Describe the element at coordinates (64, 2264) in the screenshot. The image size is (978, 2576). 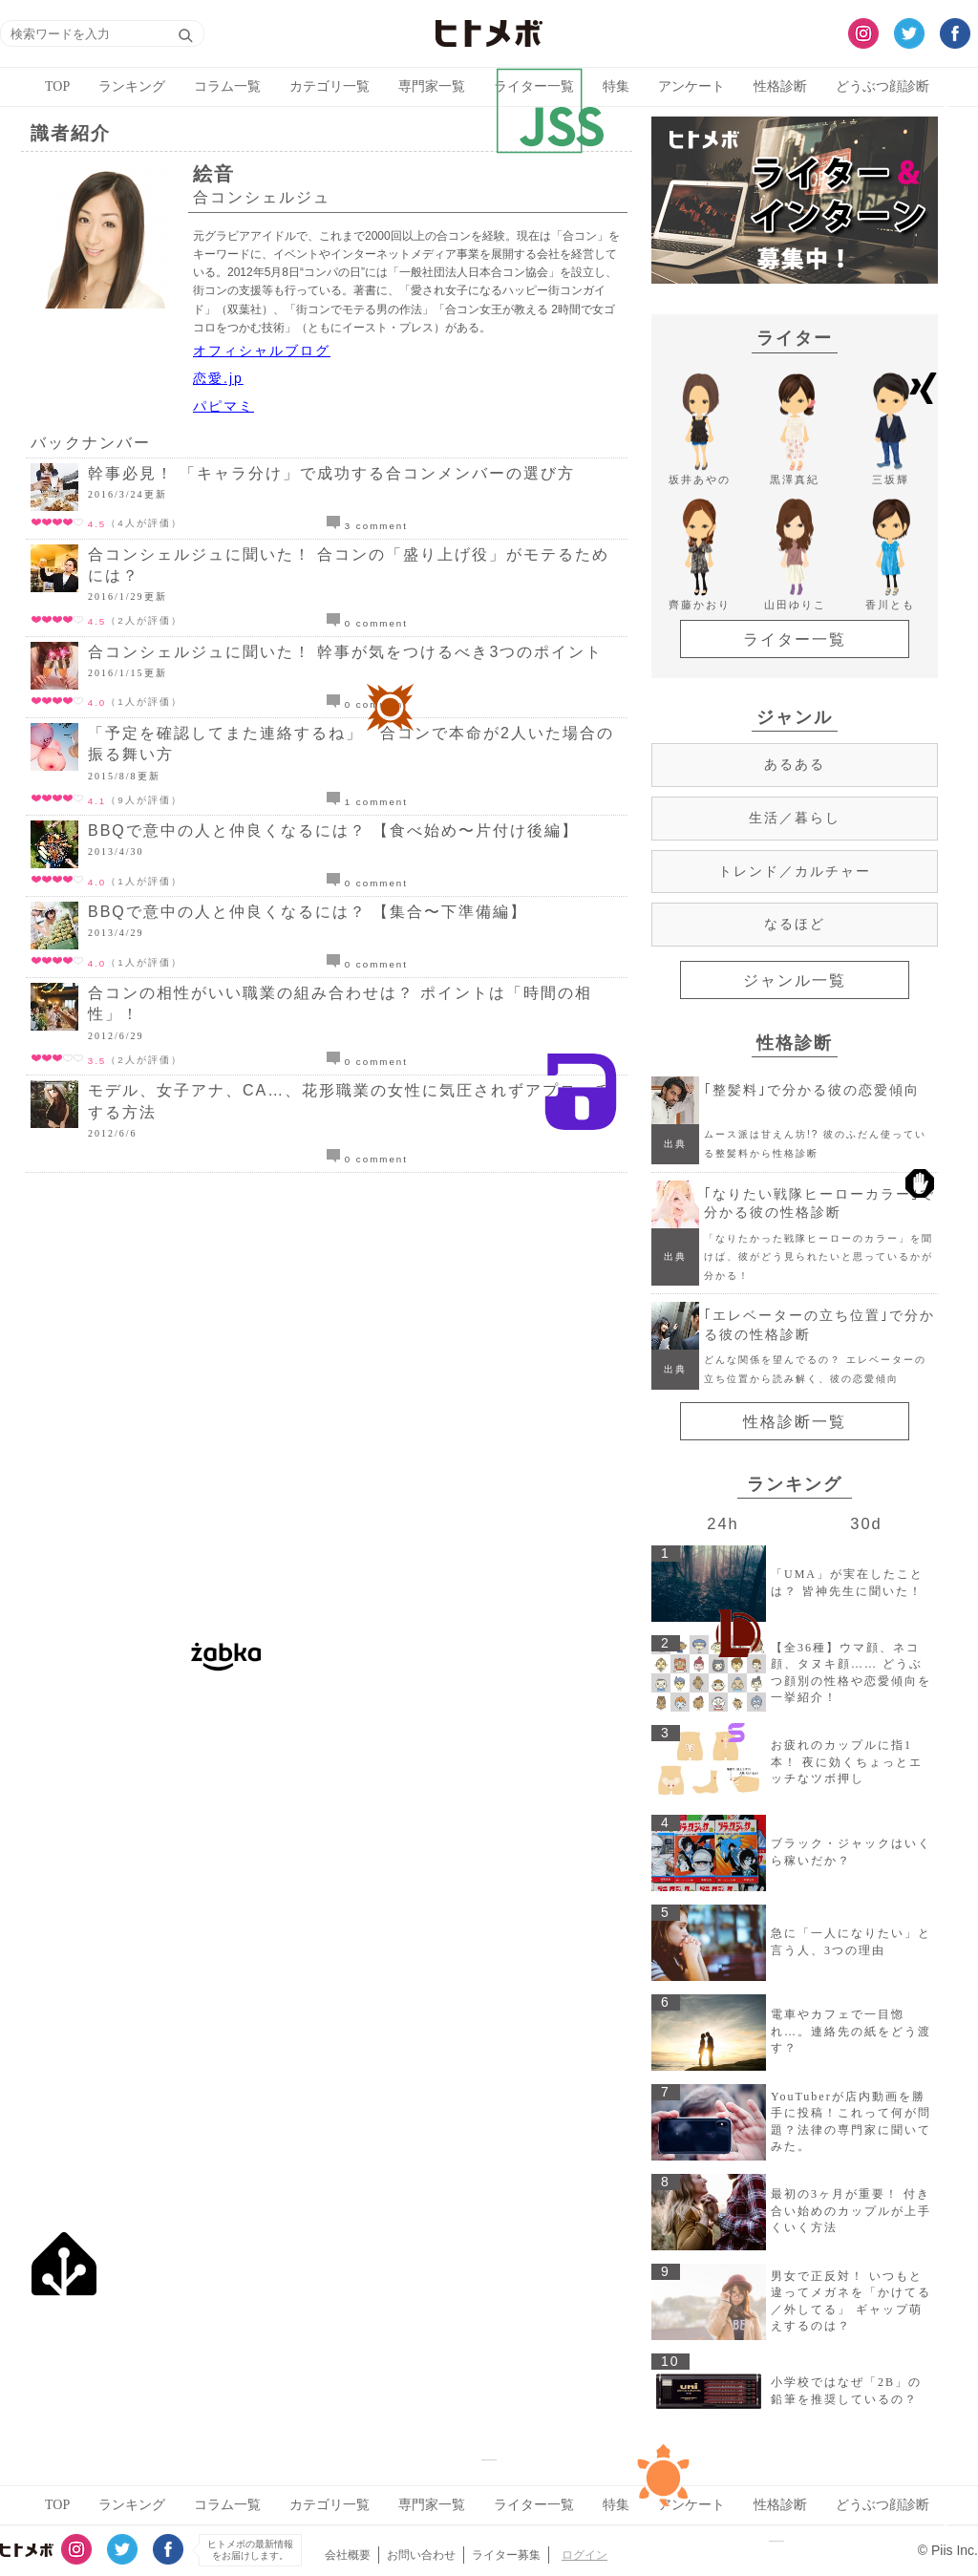
I see `open Home Assistant app` at that location.